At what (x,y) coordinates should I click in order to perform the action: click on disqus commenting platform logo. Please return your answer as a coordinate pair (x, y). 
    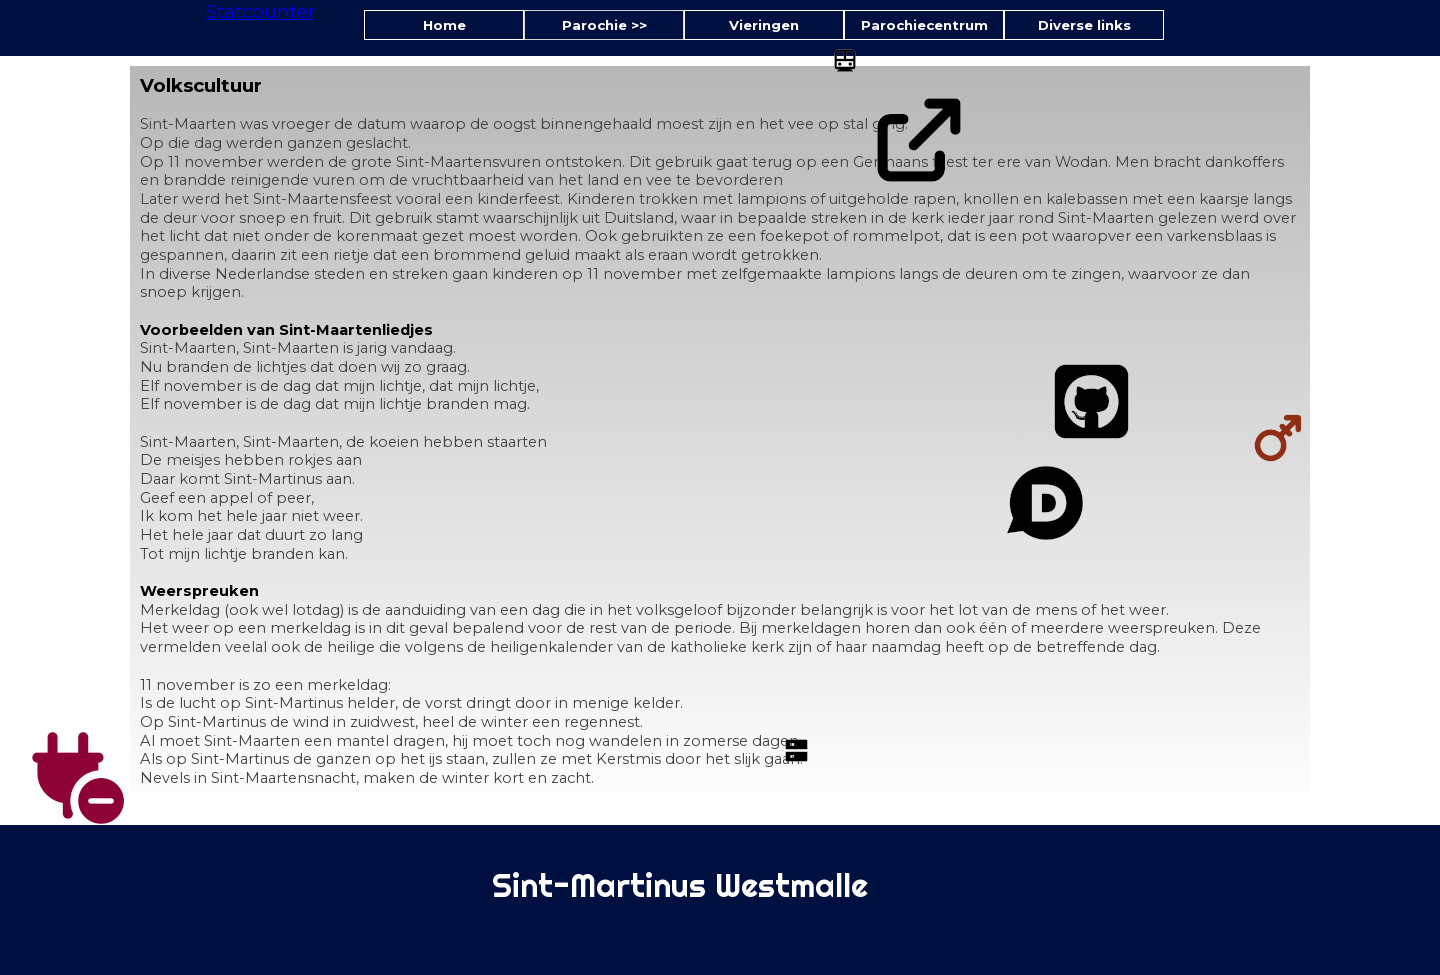
    Looking at the image, I should click on (1046, 503).